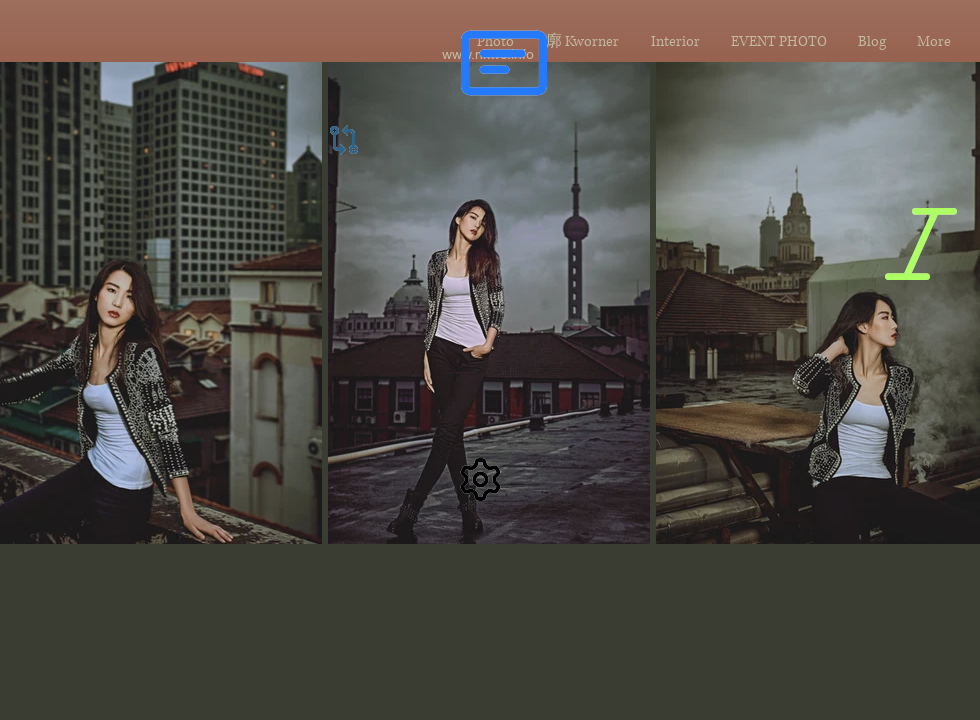 Image resolution: width=980 pixels, height=720 pixels. What do you see at coordinates (344, 140) in the screenshot?
I see `compare branches or commits in a repository` at bounding box center [344, 140].